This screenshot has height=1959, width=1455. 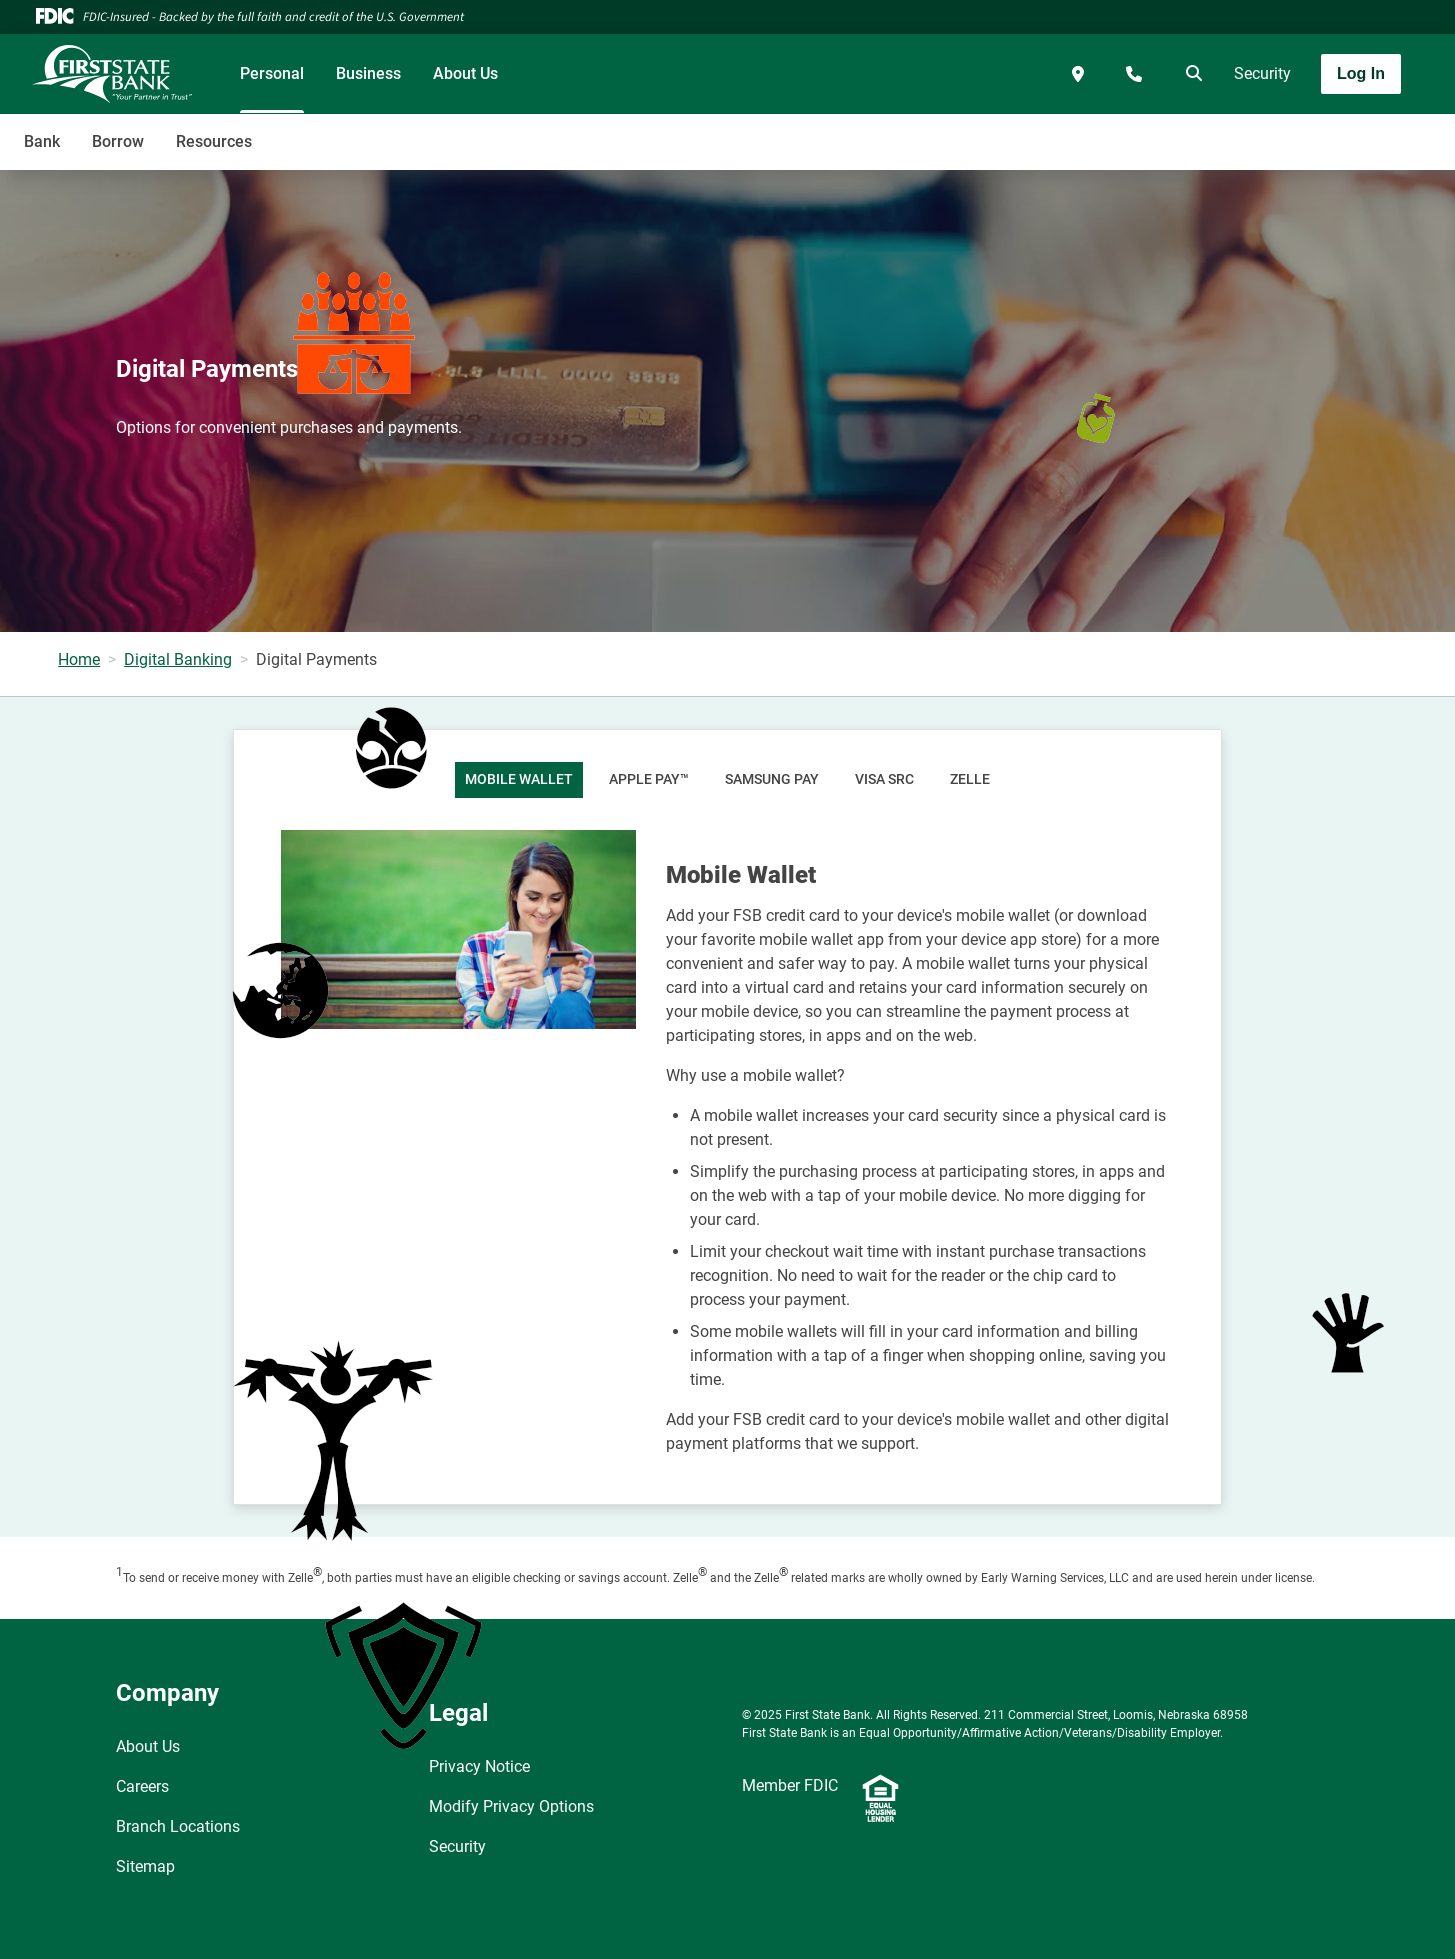 What do you see at coordinates (392, 748) in the screenshot?
I see `select a broken or damaged mask item` at bounding box center [392, 748].